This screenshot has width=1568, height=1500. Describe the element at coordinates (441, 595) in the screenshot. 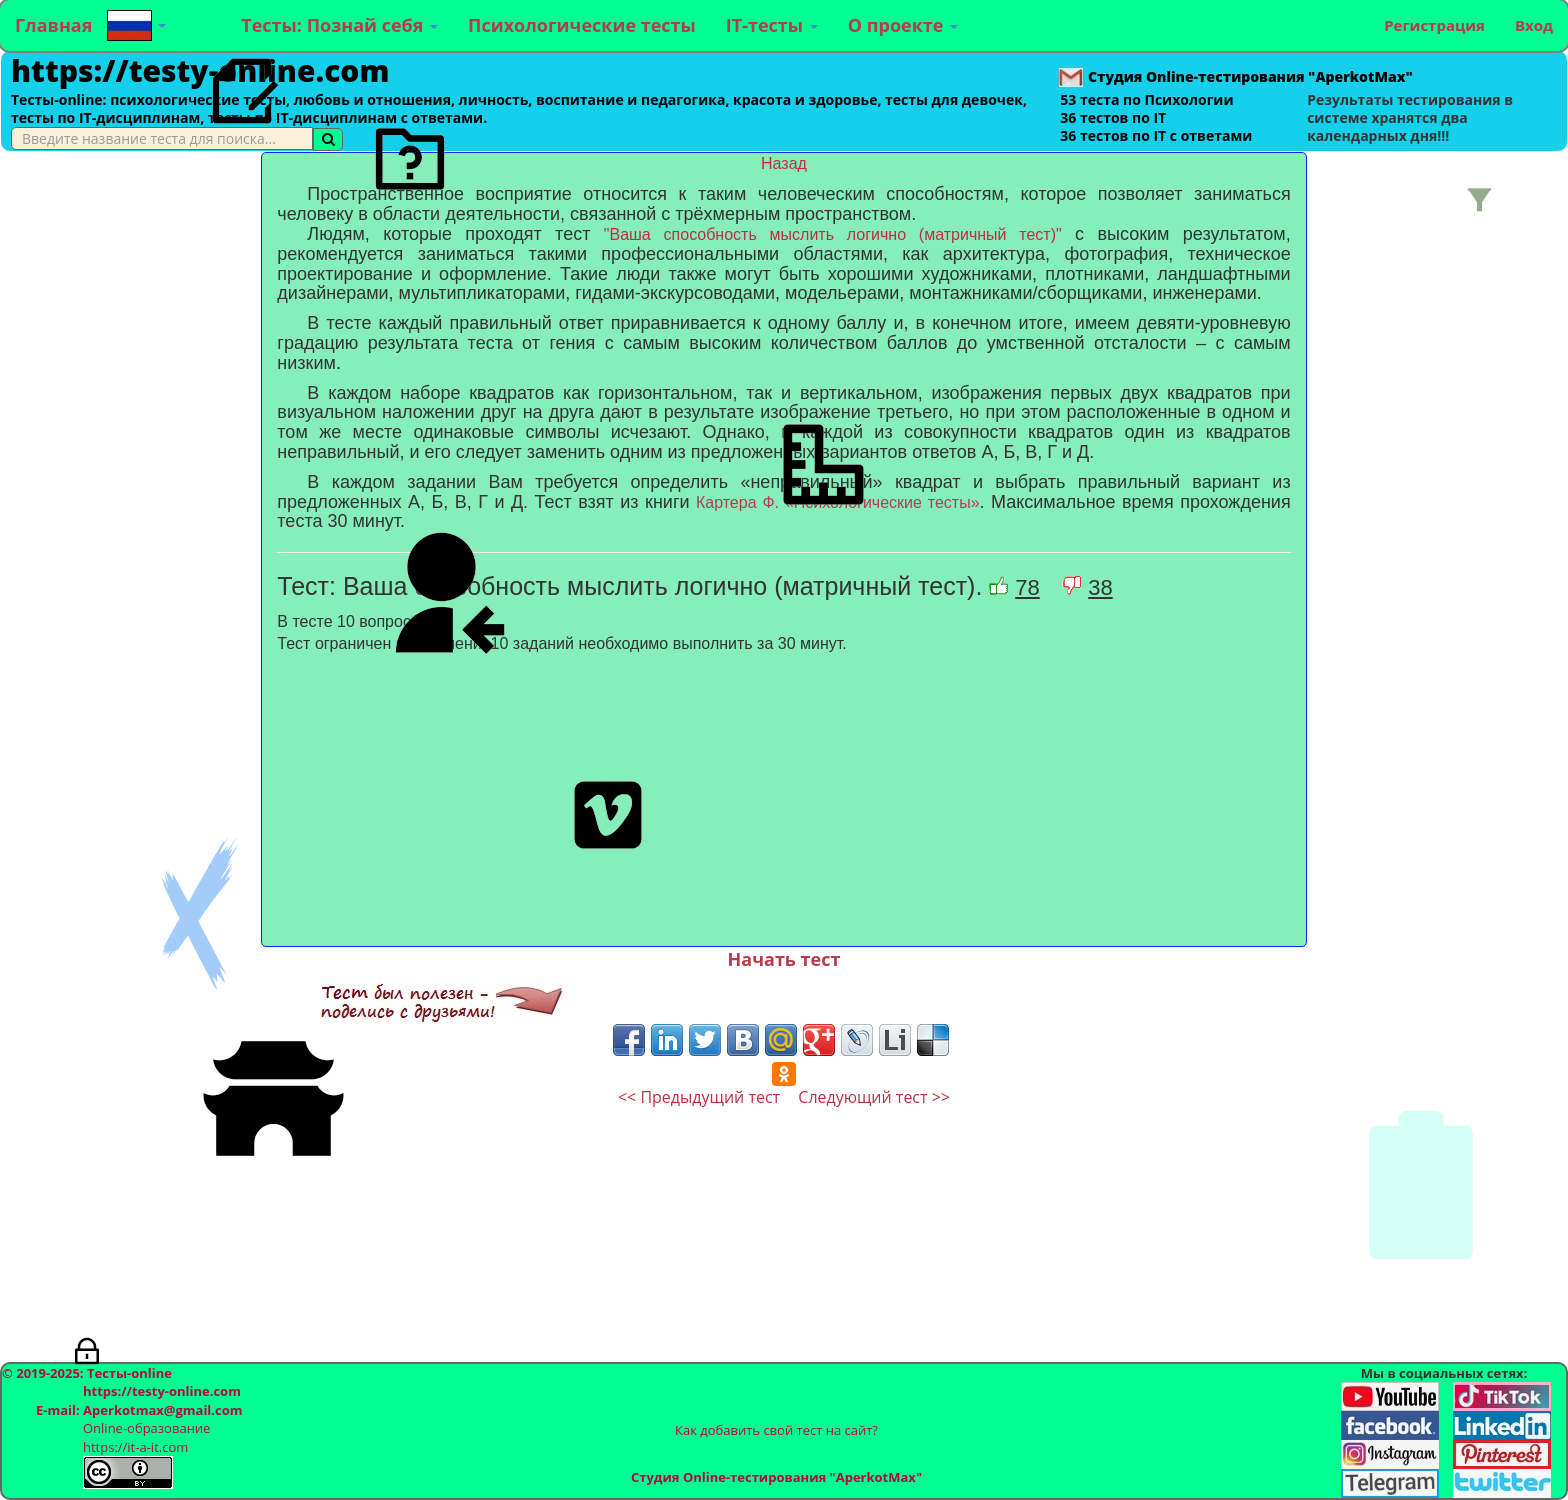

I see `incoming user request or invitation` at that location.